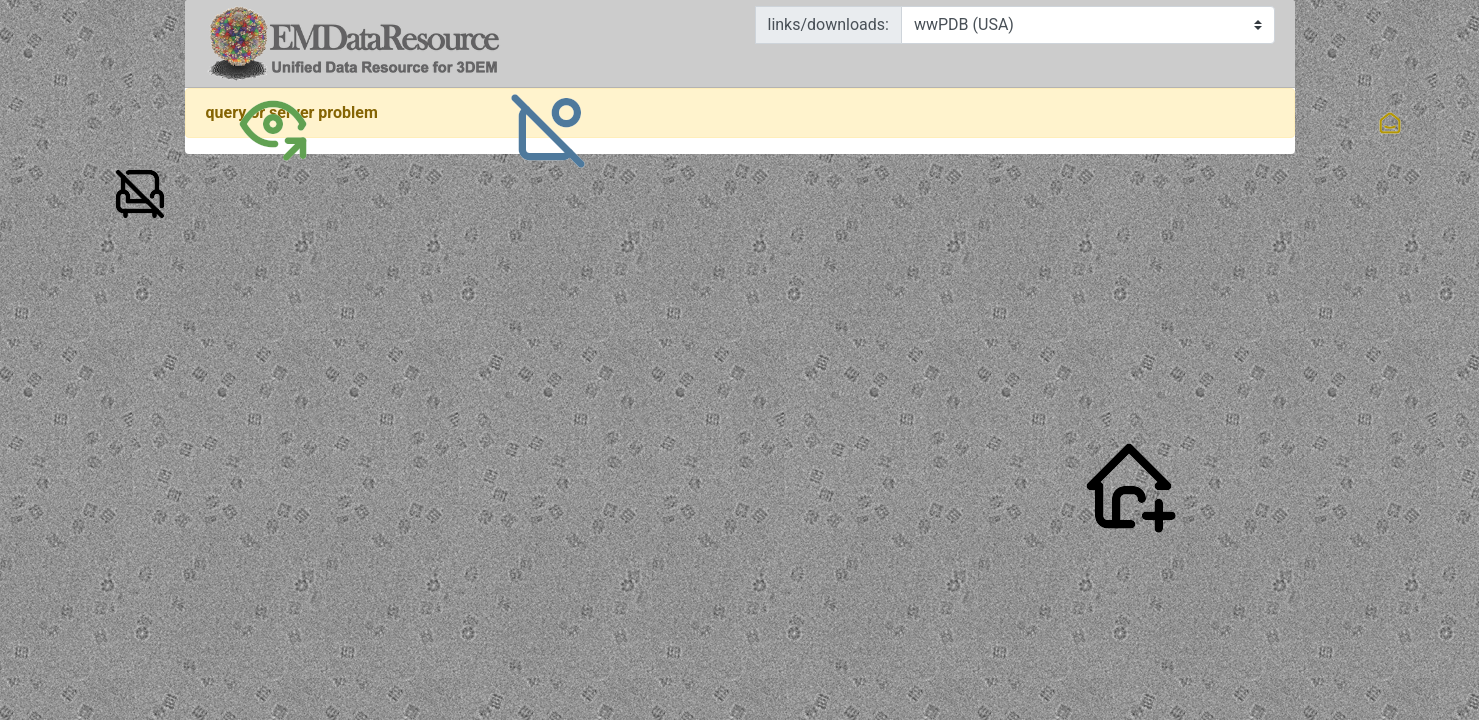 This screenshot has width=1479, height=720. What do you see at coordinates (1390, 123) in the screenshot?
I see `access smart home controls` at bounding box center [1390, 123].